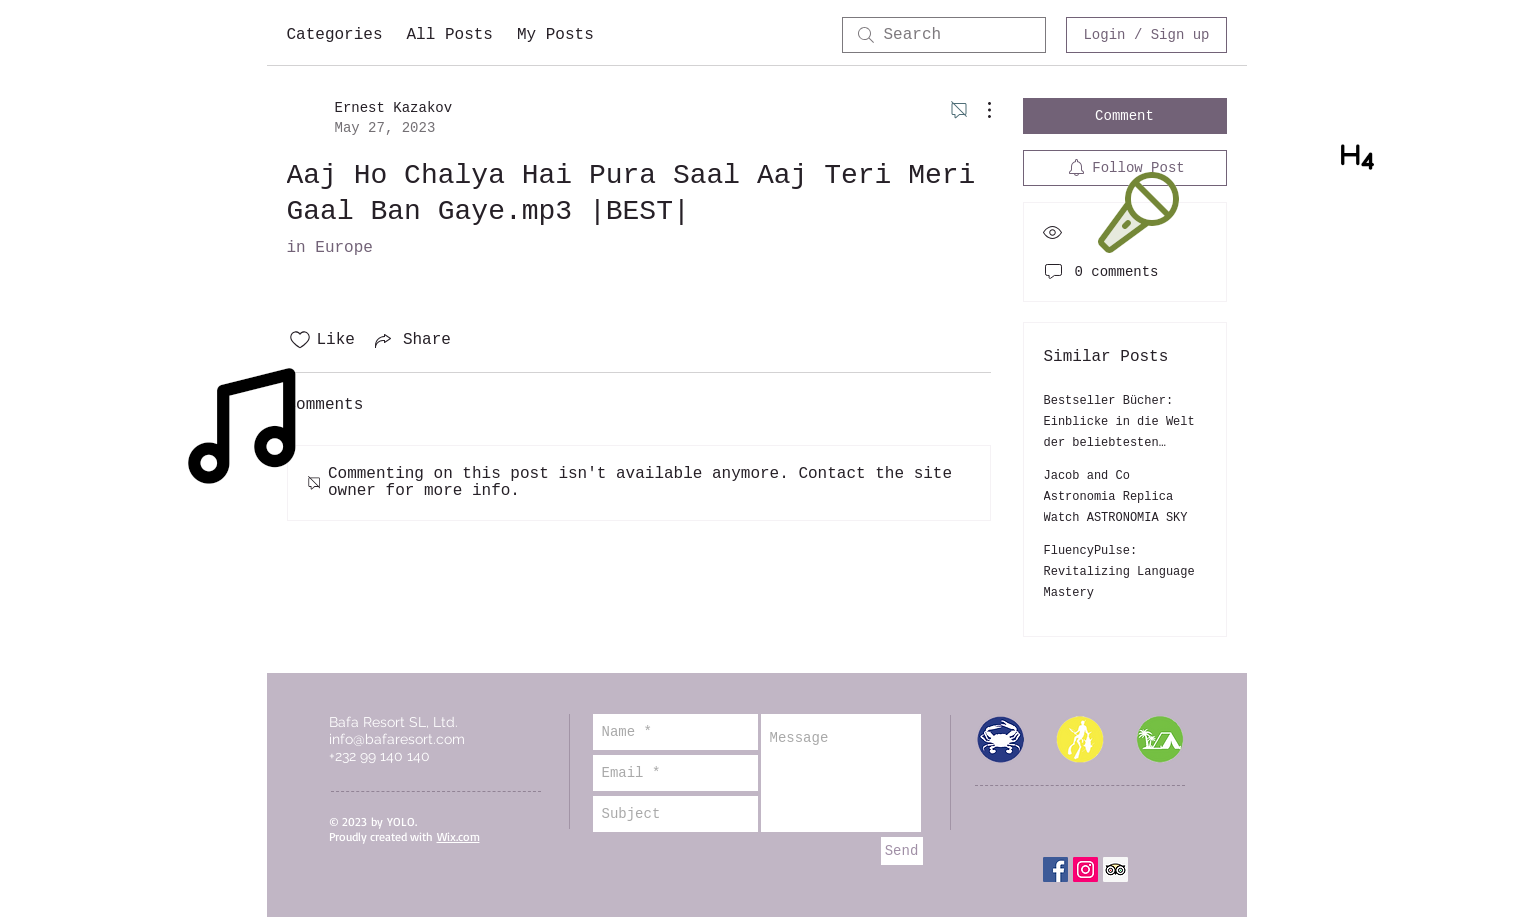 Image resolution: width=1513 pixels, height=917 pixels. I want to click on access voice recording or audio input, so click(1137, 214).